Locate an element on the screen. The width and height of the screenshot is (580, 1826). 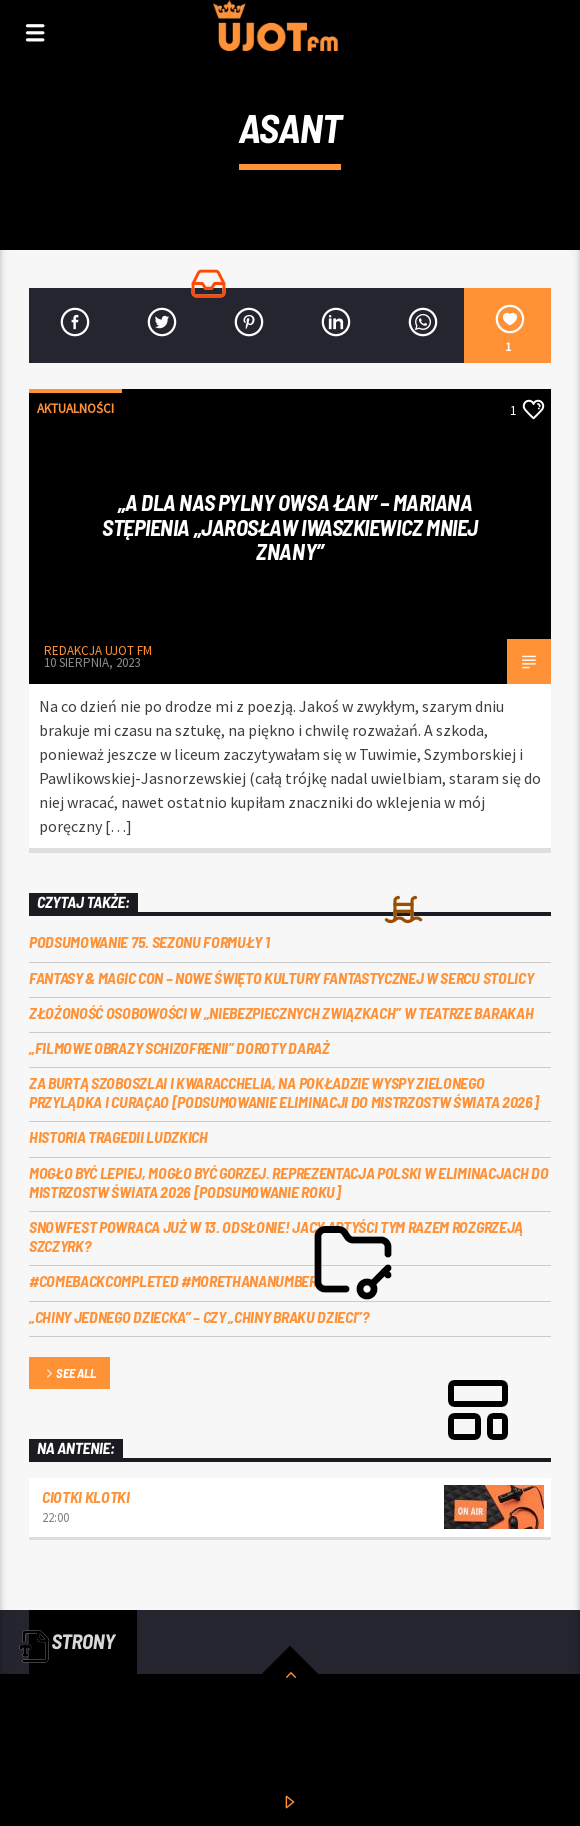
access encrypted or password-protected folder is located at coordinates (353, 1261).